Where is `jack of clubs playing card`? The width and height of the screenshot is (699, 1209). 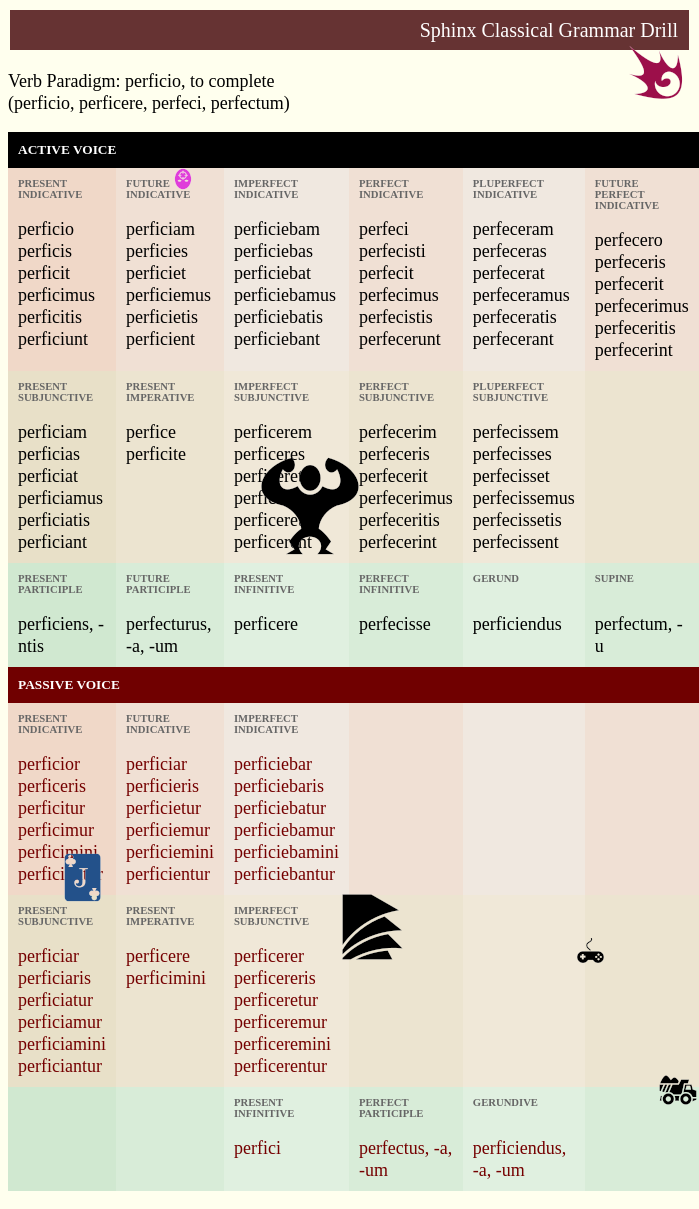
jack of clubs playing card is located at coordinates (82, 877).